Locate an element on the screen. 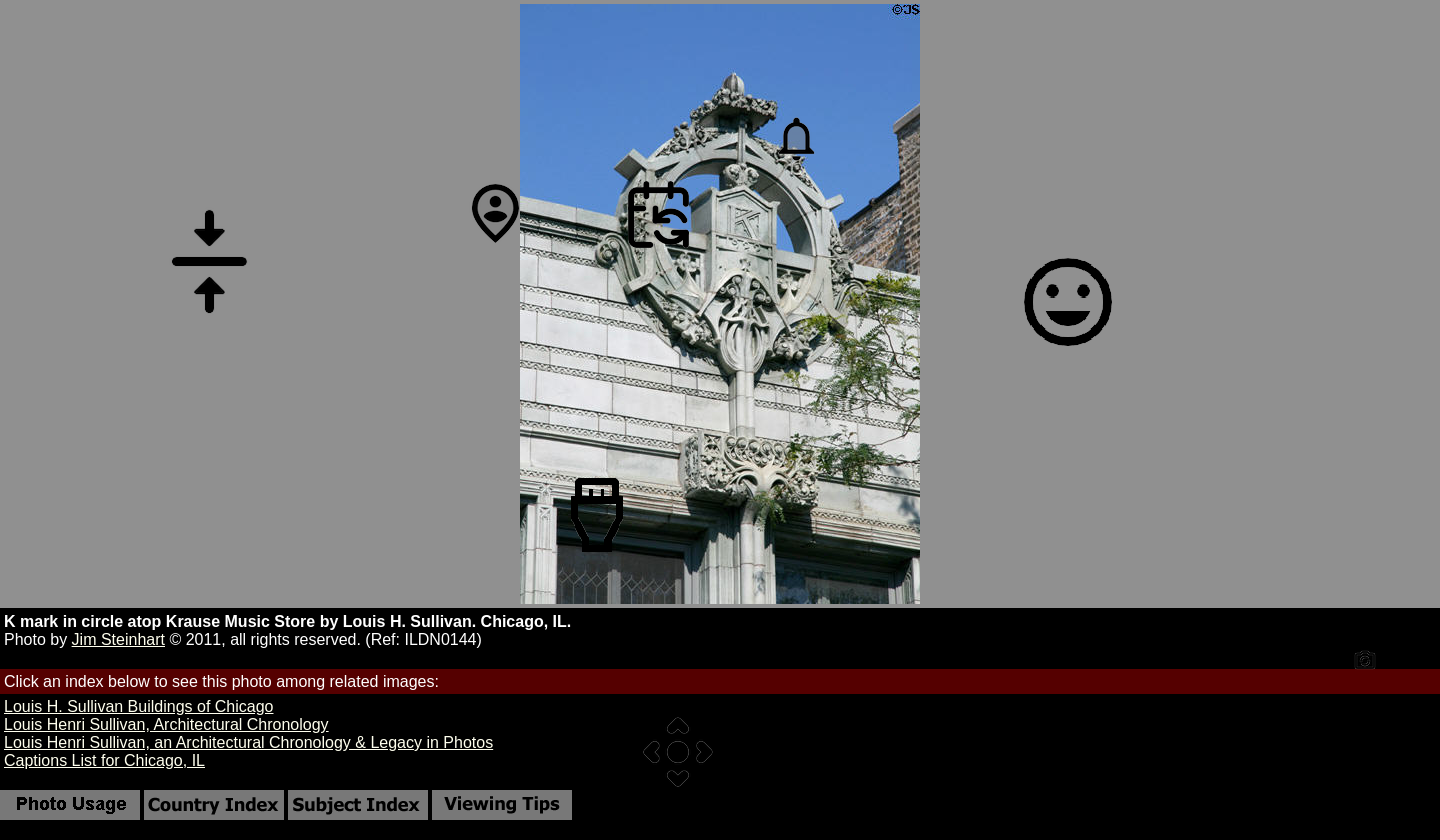 This screenshot has height=840, width=1440. center content vertically is located at coordinates (209, 261).